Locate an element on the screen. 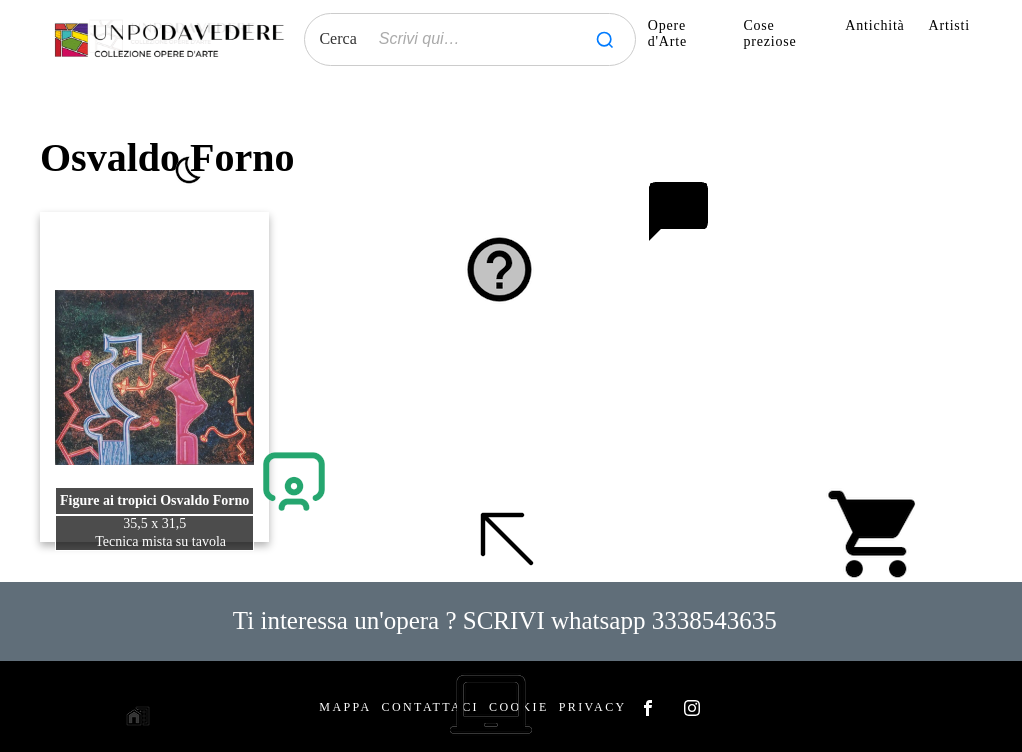 The width and height of the screenshot is (1022, 752). view user's screen or monitor activity is located at coordinates (294, 480).